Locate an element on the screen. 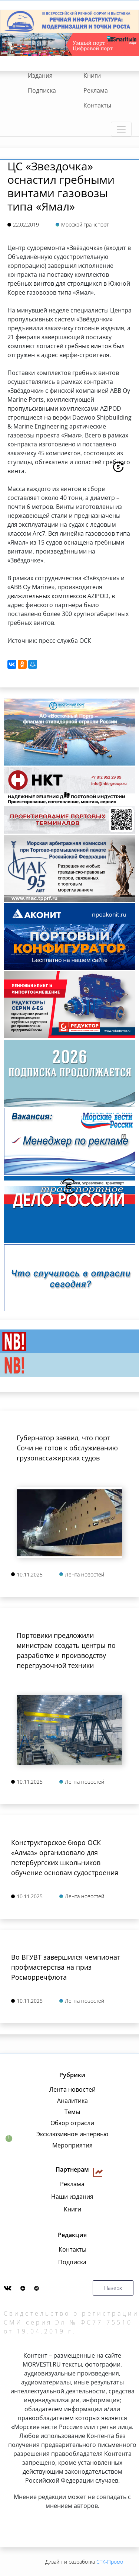 The height and width of the screenshot is (2576, 139). ecovacs app or device connection is located at coordinates (69, 1186).